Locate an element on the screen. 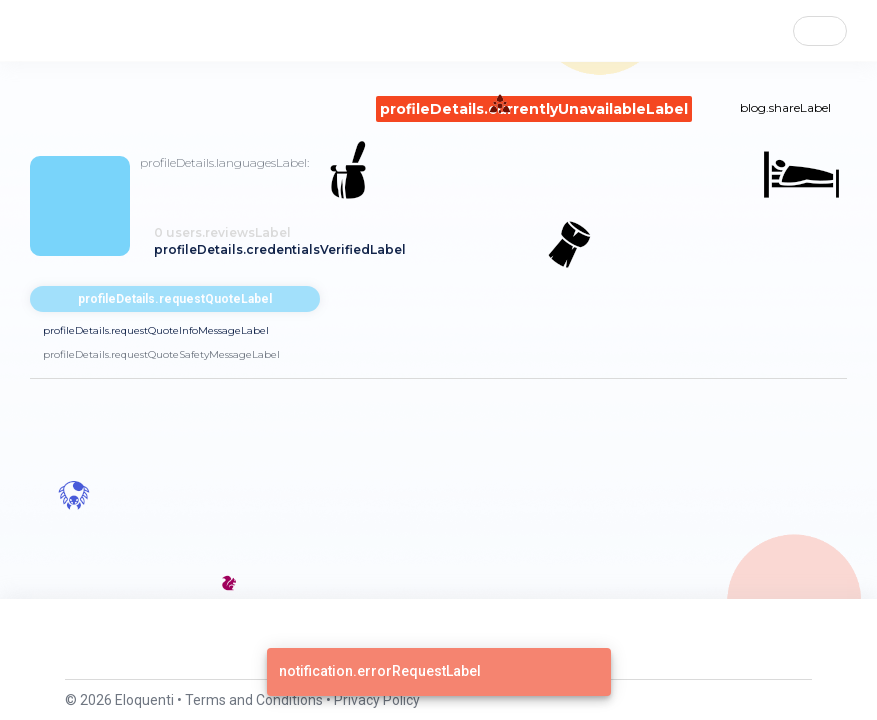  wildlife or nature-themed game element is located at coordinates (229, 583).